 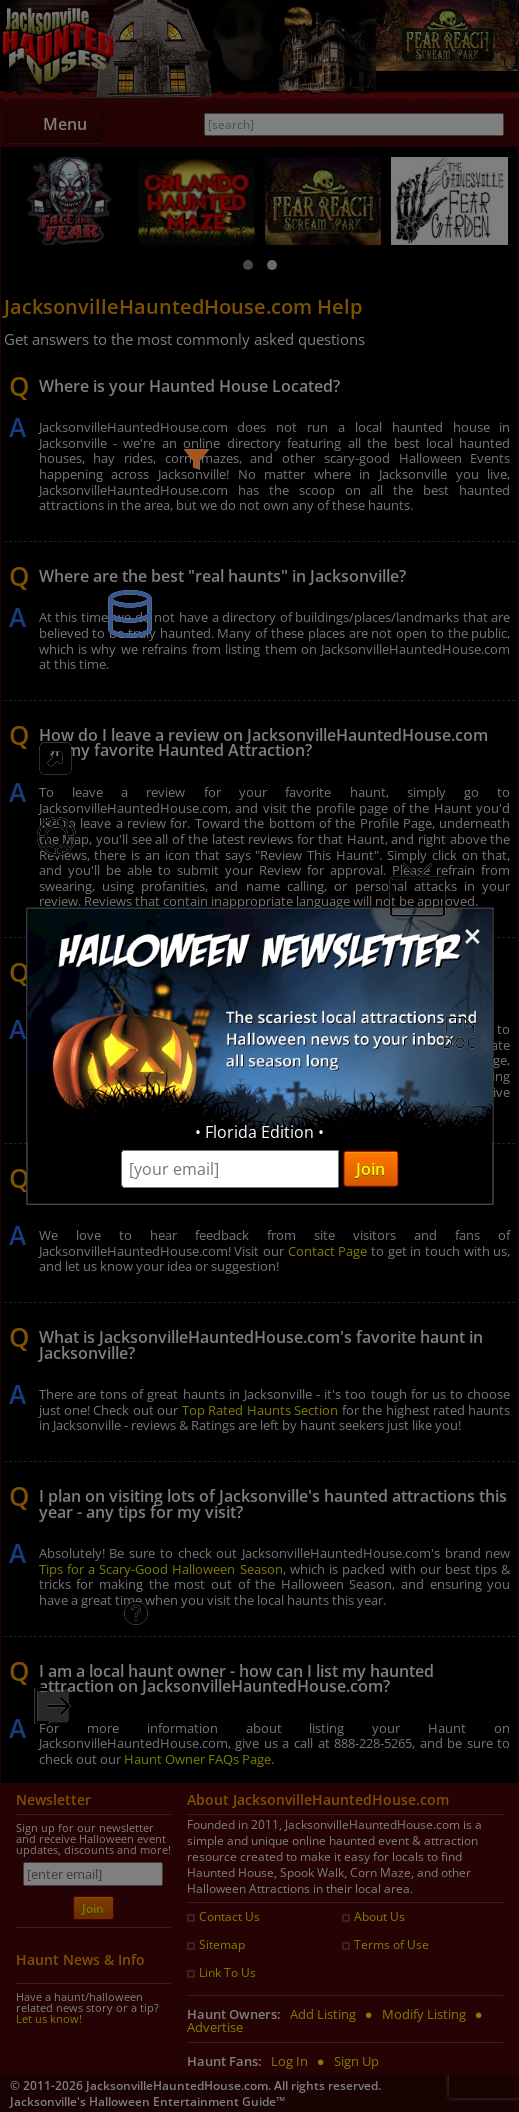 What do you see at coordinates (55, 758) in the screenshot?
I see `open link in a new window or tab` at bounding box center [55, 758].